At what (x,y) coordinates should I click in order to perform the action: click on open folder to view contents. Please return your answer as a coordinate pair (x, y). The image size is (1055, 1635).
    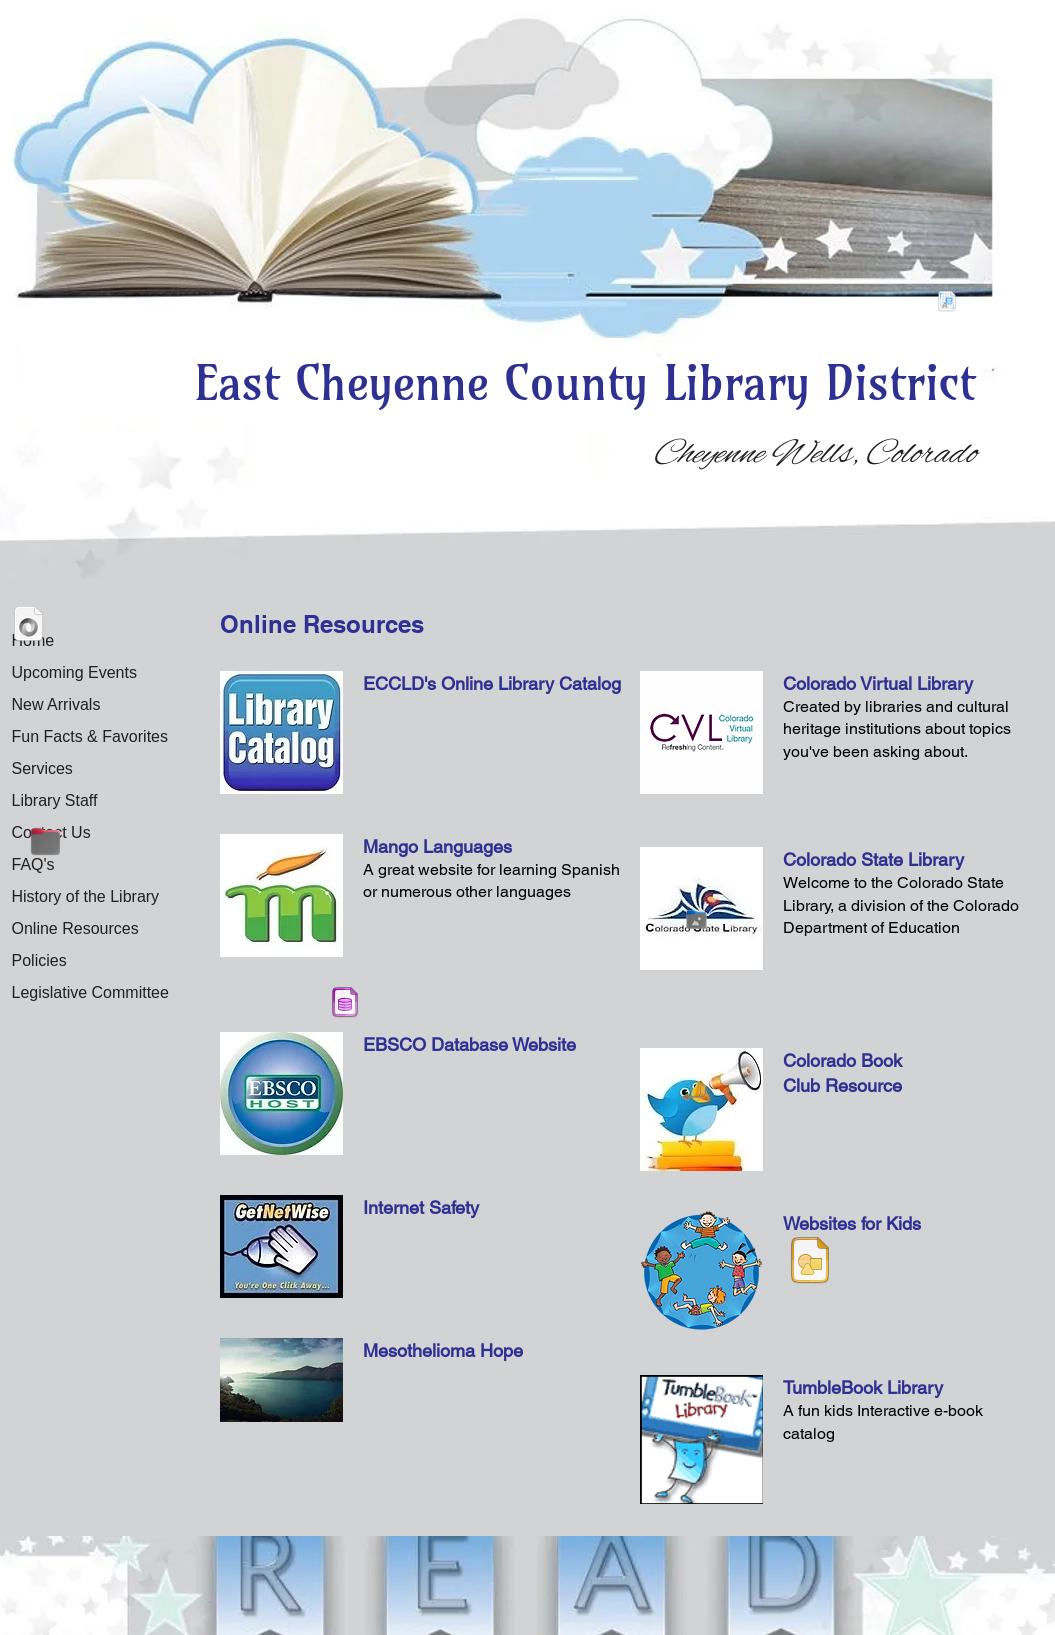
    Looking at the image, I should click on (45, 841).